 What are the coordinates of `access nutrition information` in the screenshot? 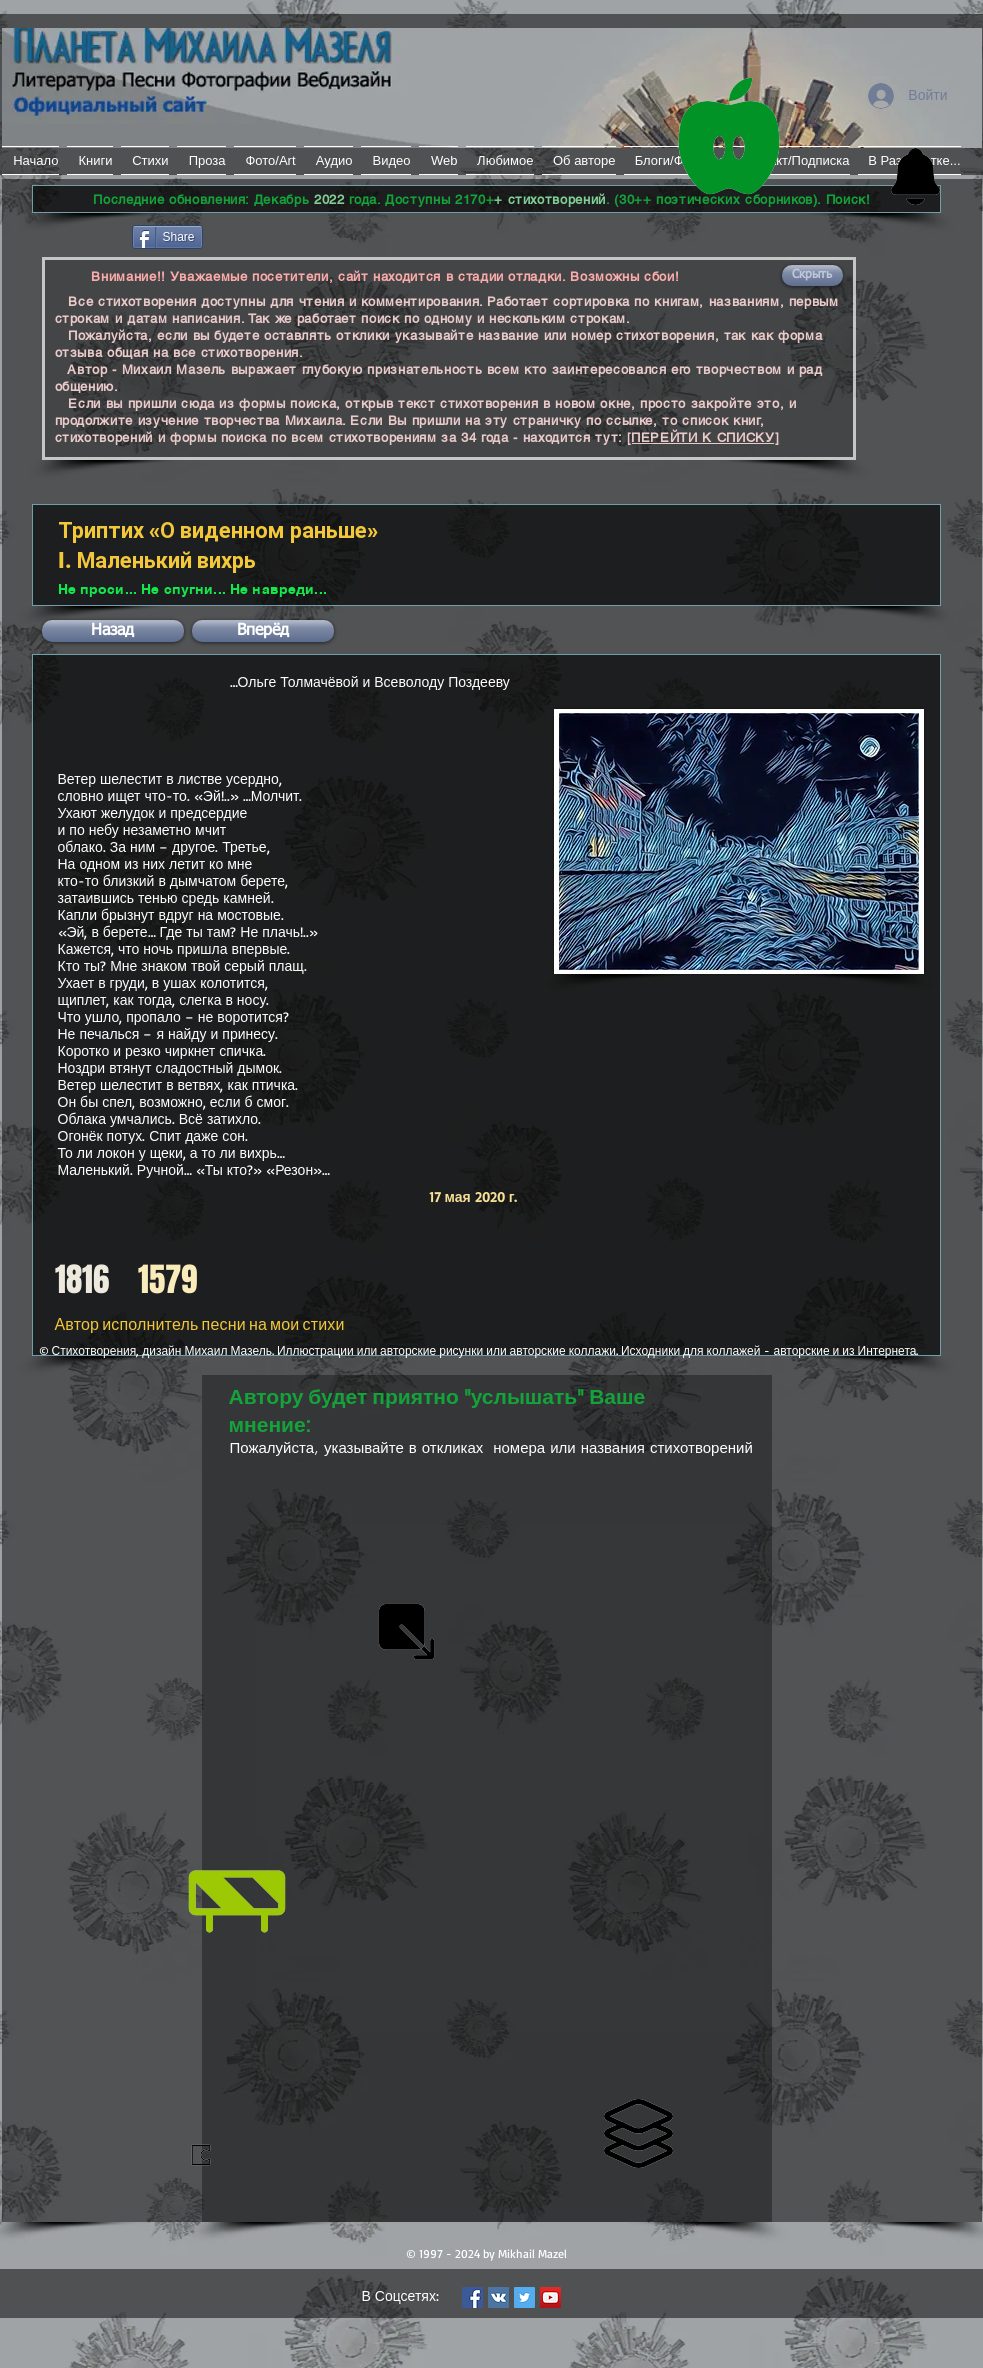 It's located at (729, 136).